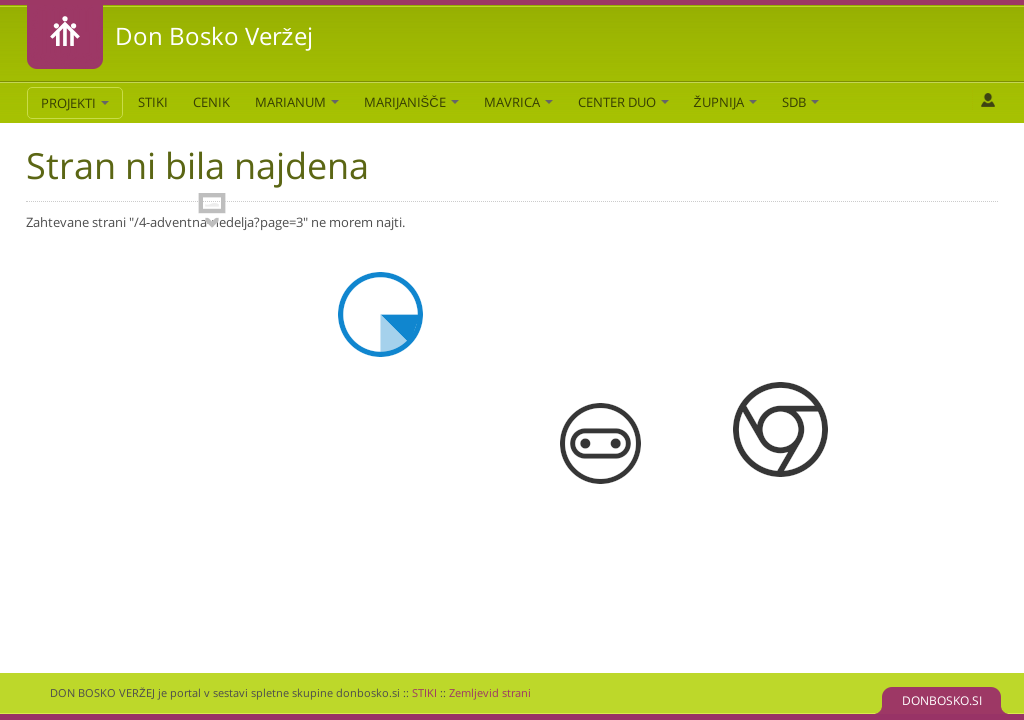 This screenshot has width=1024, height=720. Describe the element at coordinates (212, 211) in the screenshot. I see `insert an image into the document` at that location.